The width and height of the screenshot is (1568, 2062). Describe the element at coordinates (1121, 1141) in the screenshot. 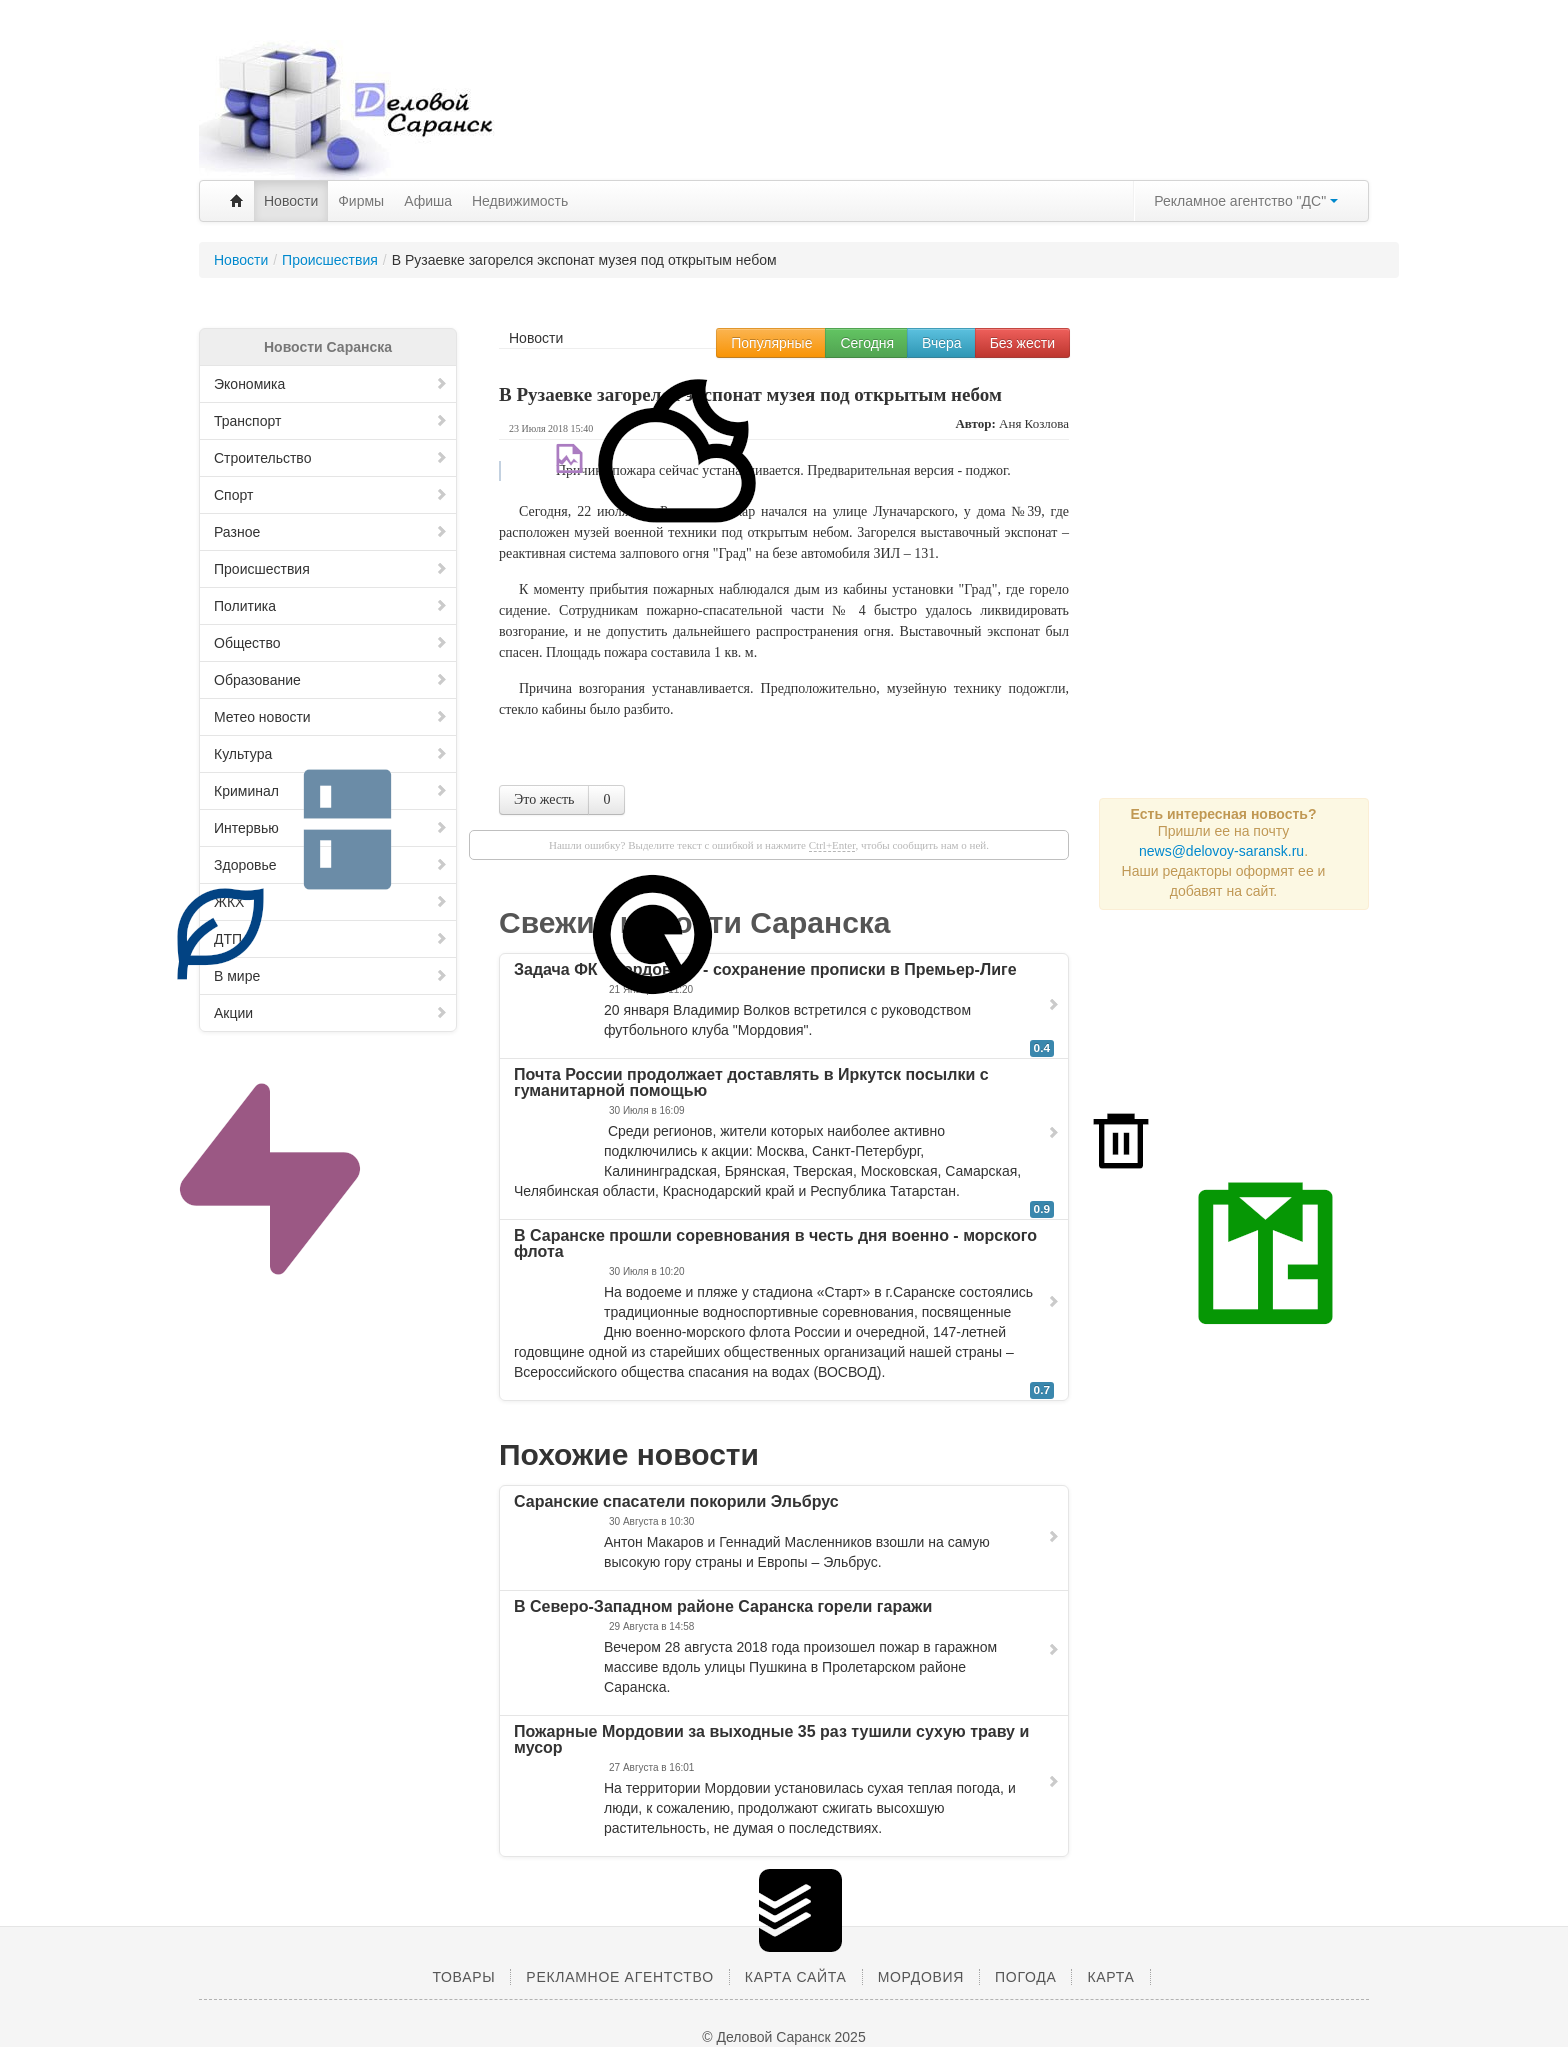

I see `delete selected item` at that location.